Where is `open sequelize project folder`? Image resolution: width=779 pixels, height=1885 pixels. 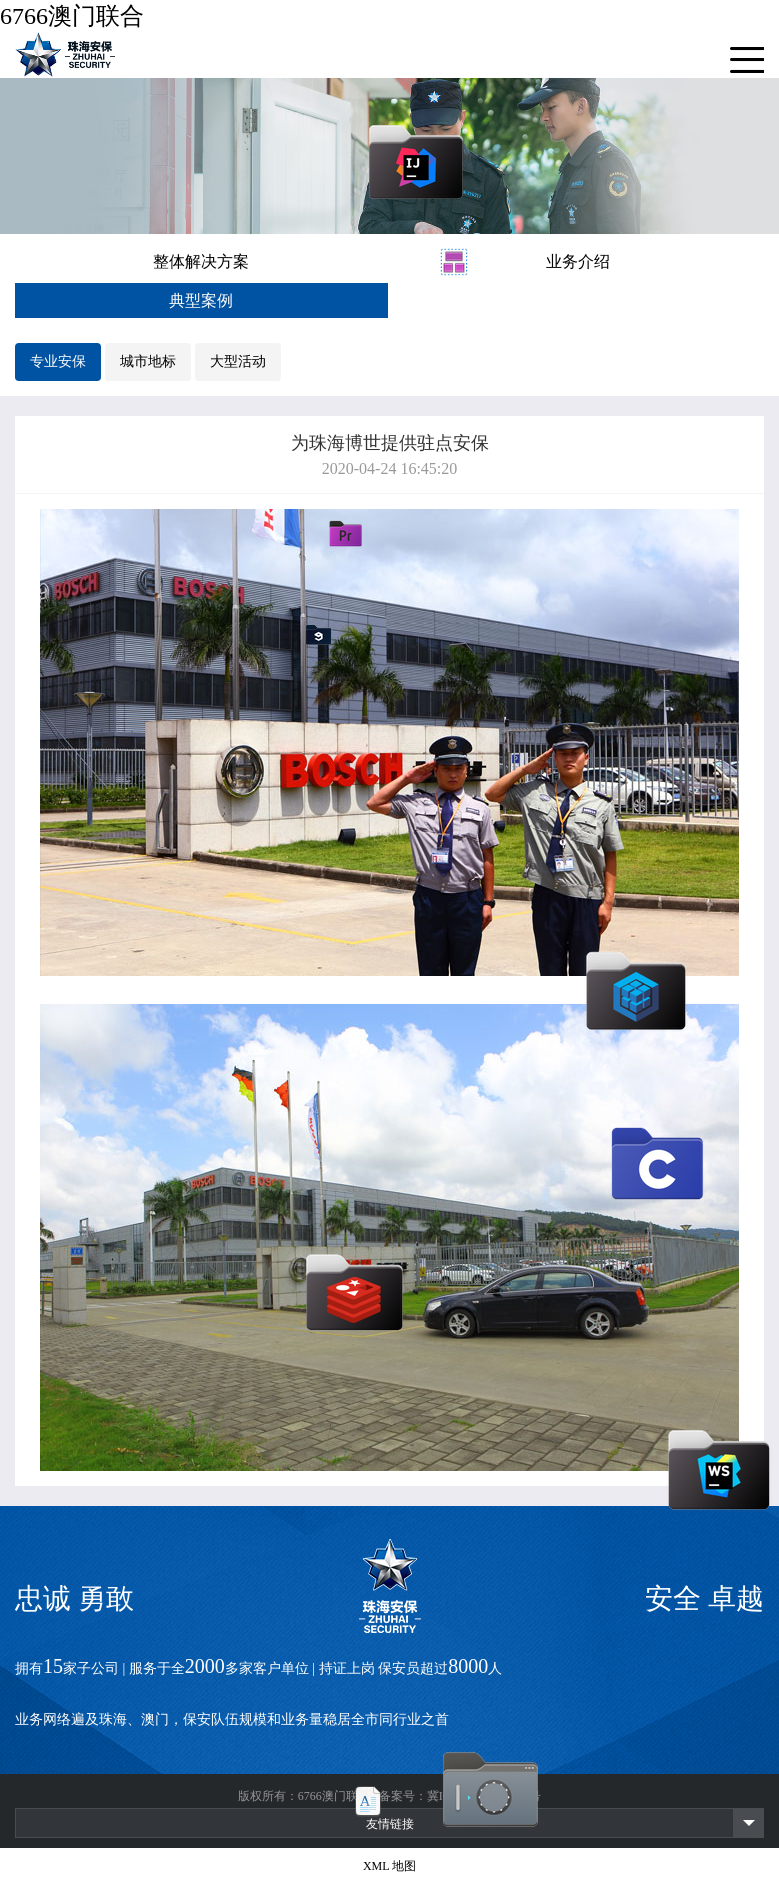 open sequelize project folder is located at coordinates (635, 993).